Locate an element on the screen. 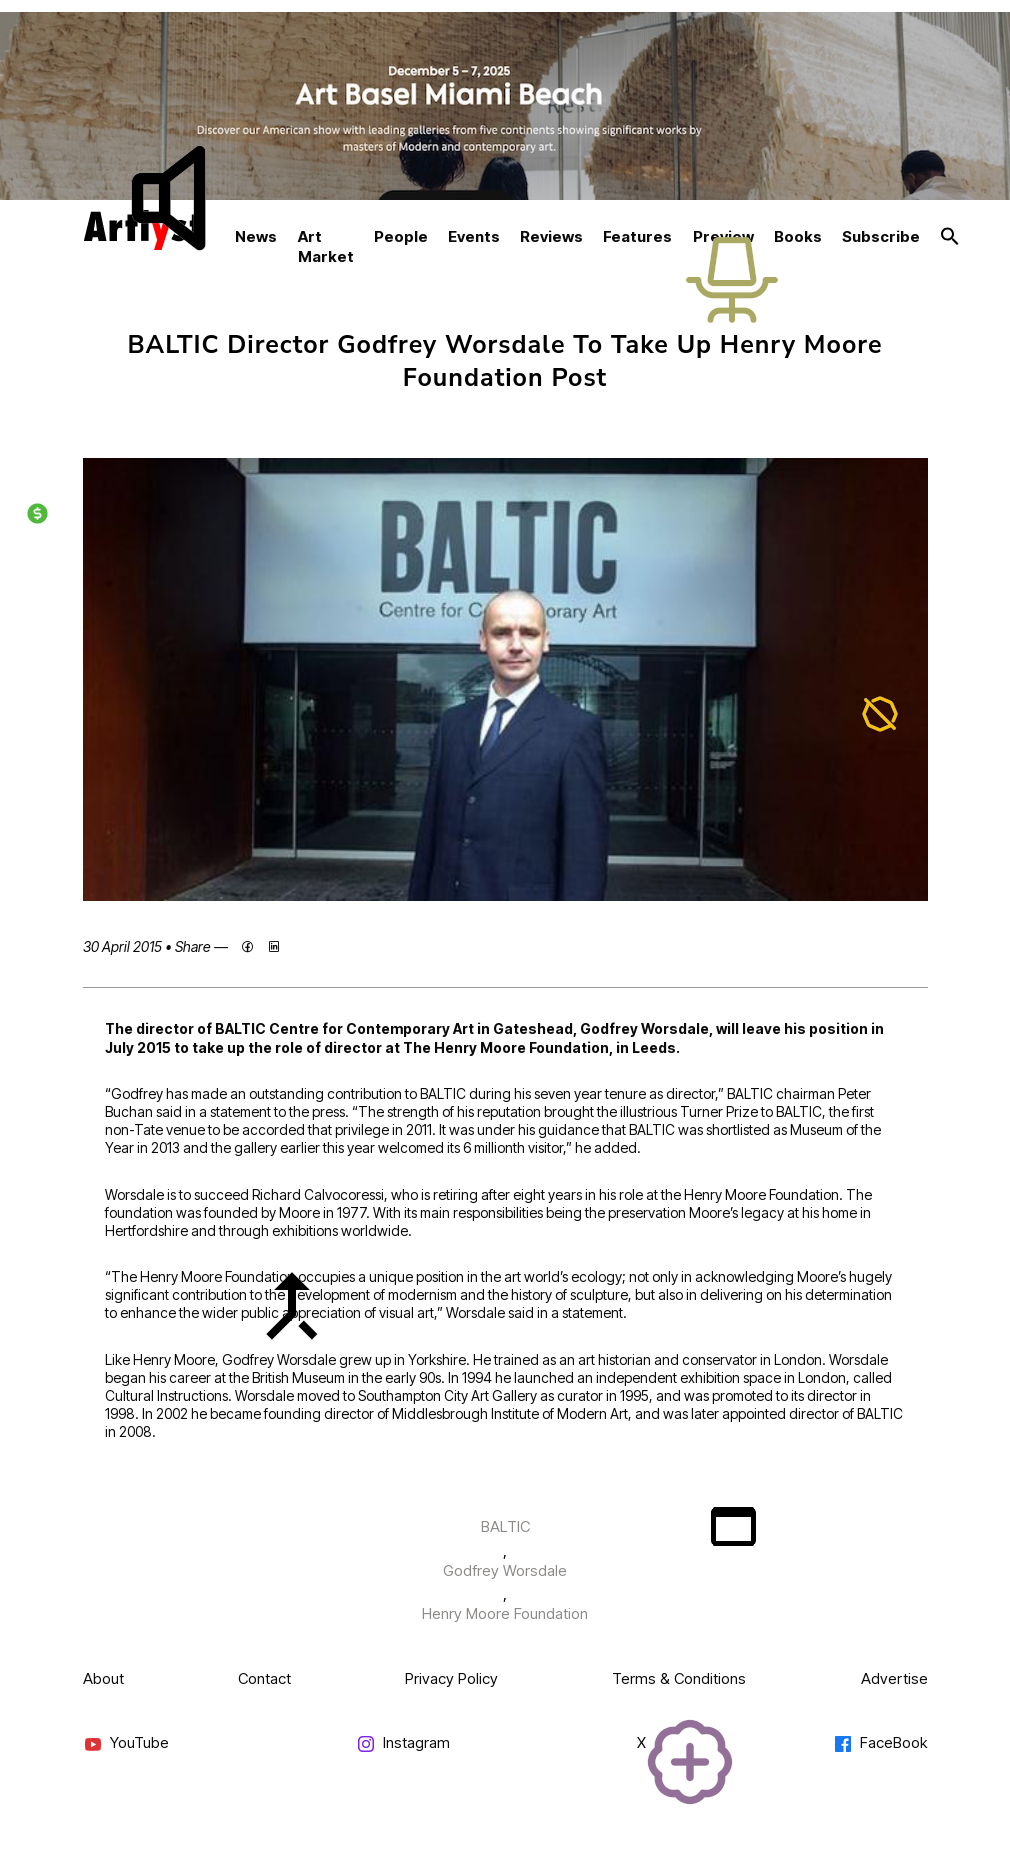  view account balance or financial summary is located at coordinates (37, 513).